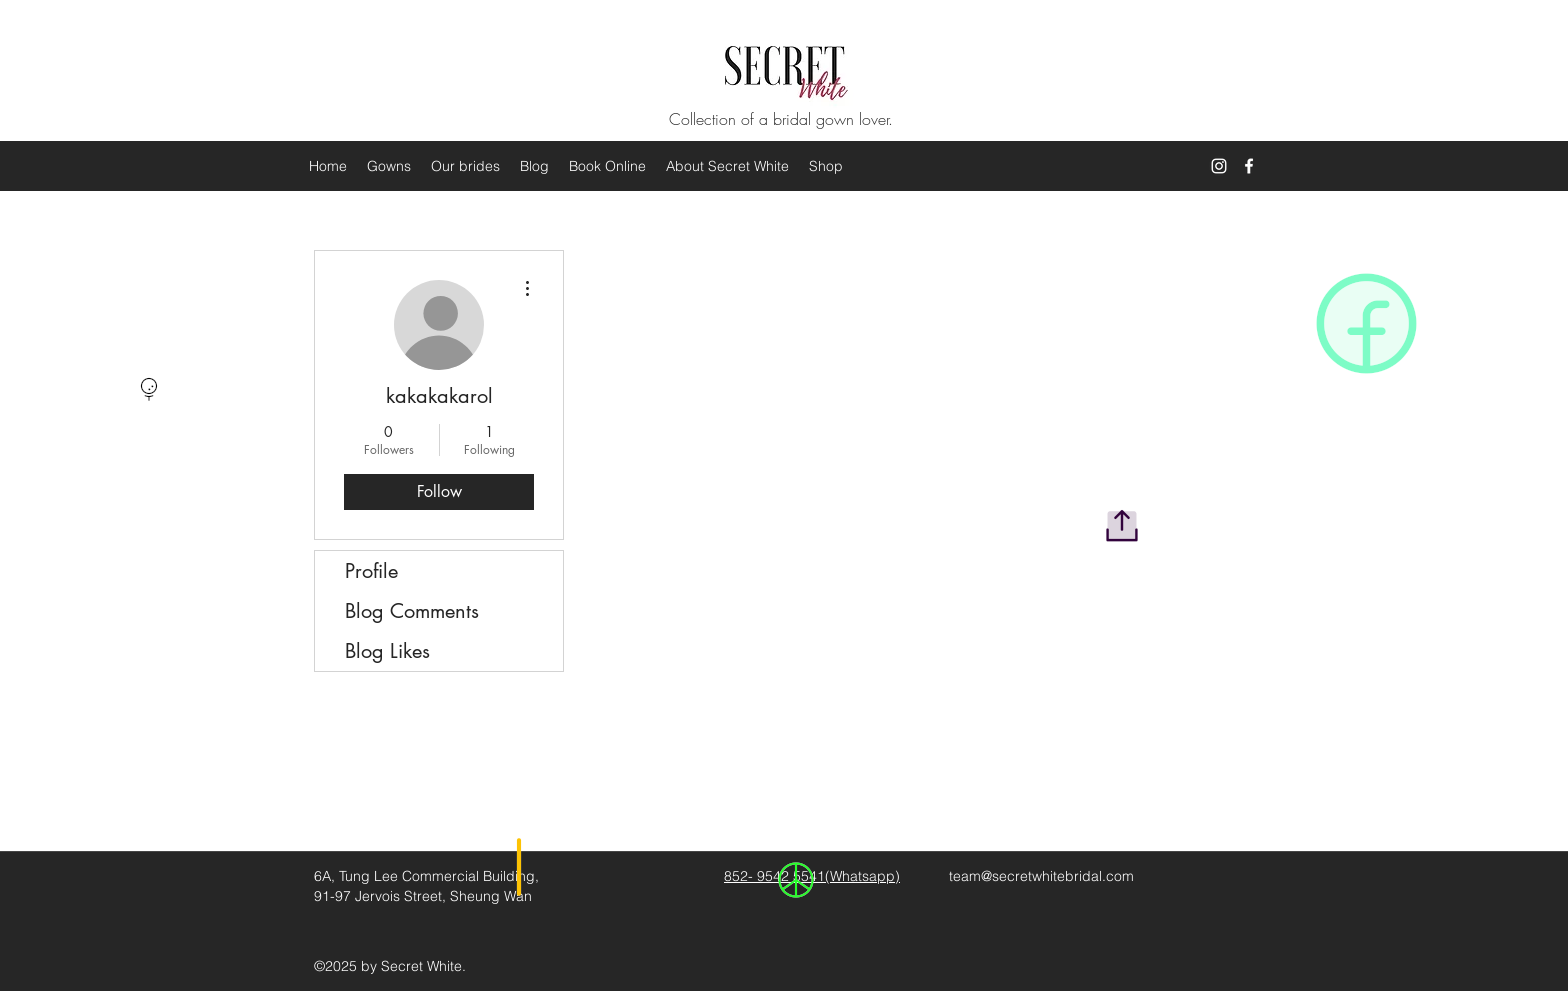  What do you see at coordinates (519, 867) in the screenshot?
I see `vertical divider or separator between UI elements` at bounding box center [519, 867].